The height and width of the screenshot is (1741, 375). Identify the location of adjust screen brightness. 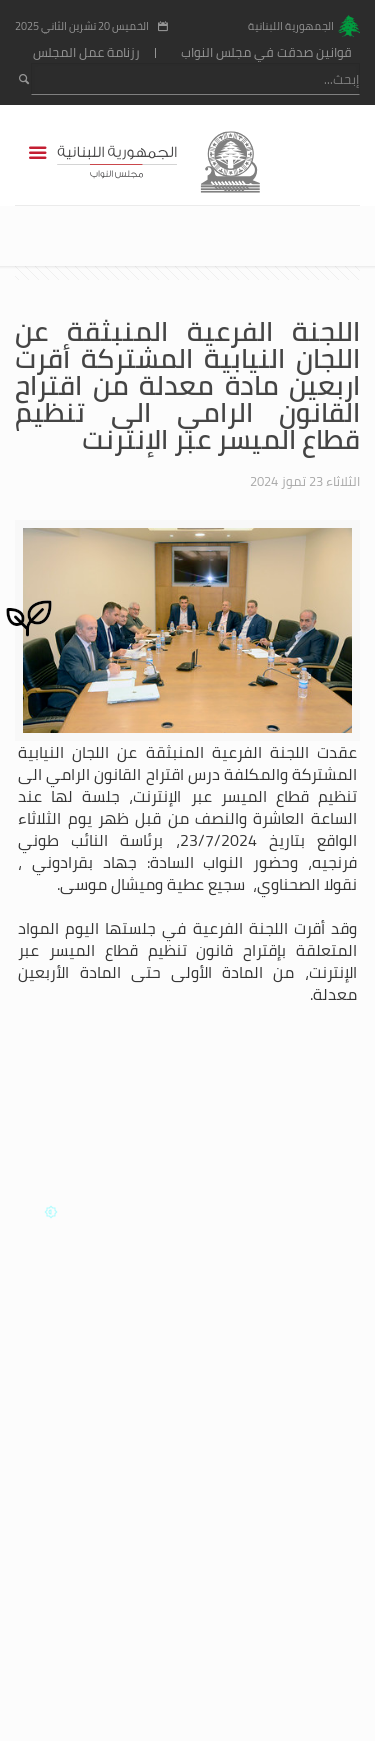
(51, 1212).